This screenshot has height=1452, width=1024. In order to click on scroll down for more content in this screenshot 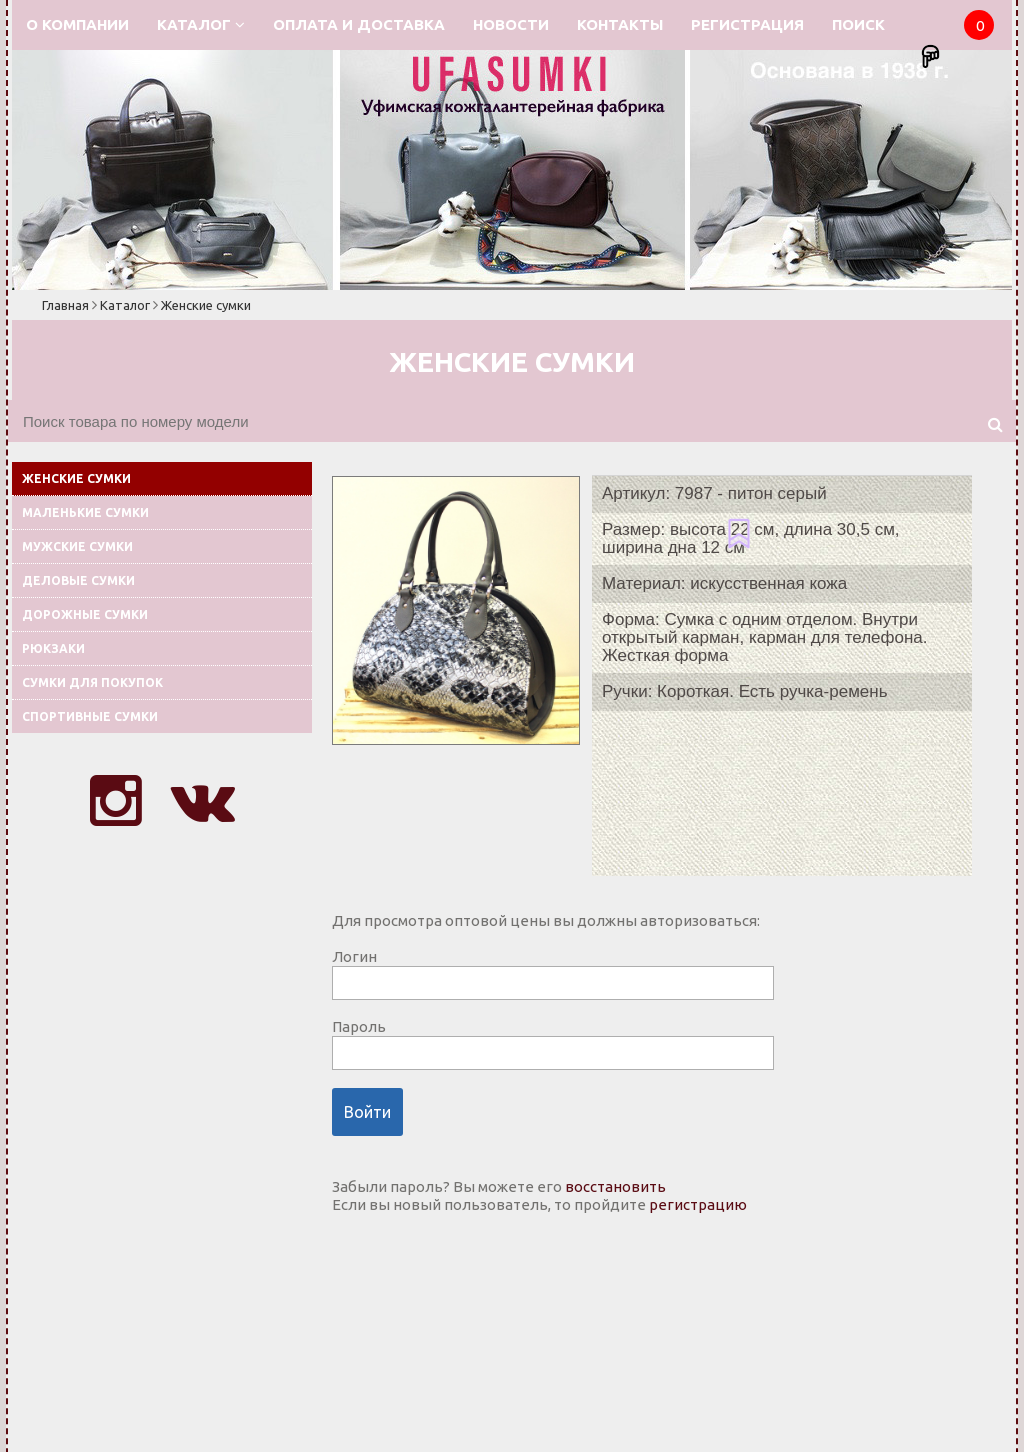, I will do `click(930, 56)`.